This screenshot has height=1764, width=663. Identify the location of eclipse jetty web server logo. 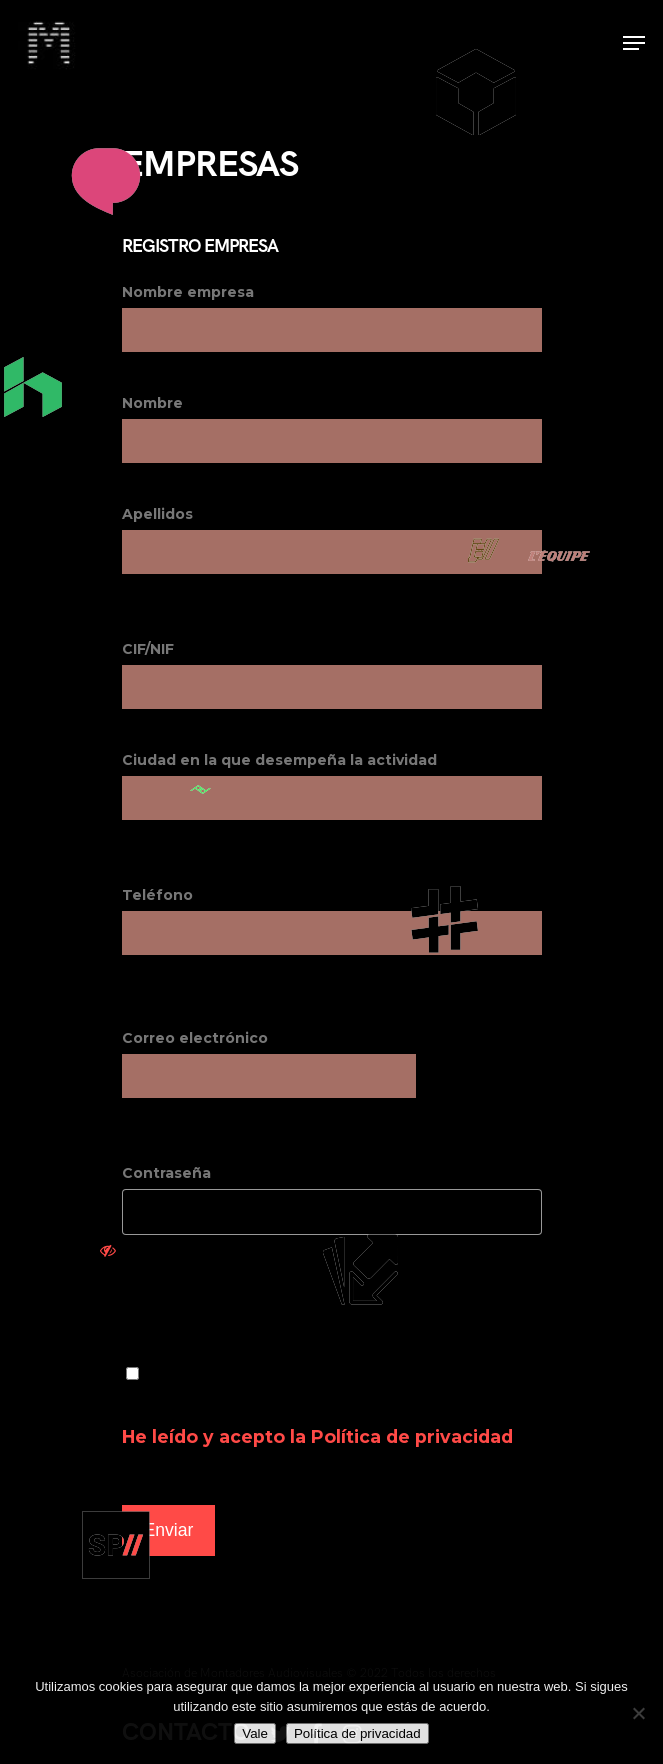
(483, 550).